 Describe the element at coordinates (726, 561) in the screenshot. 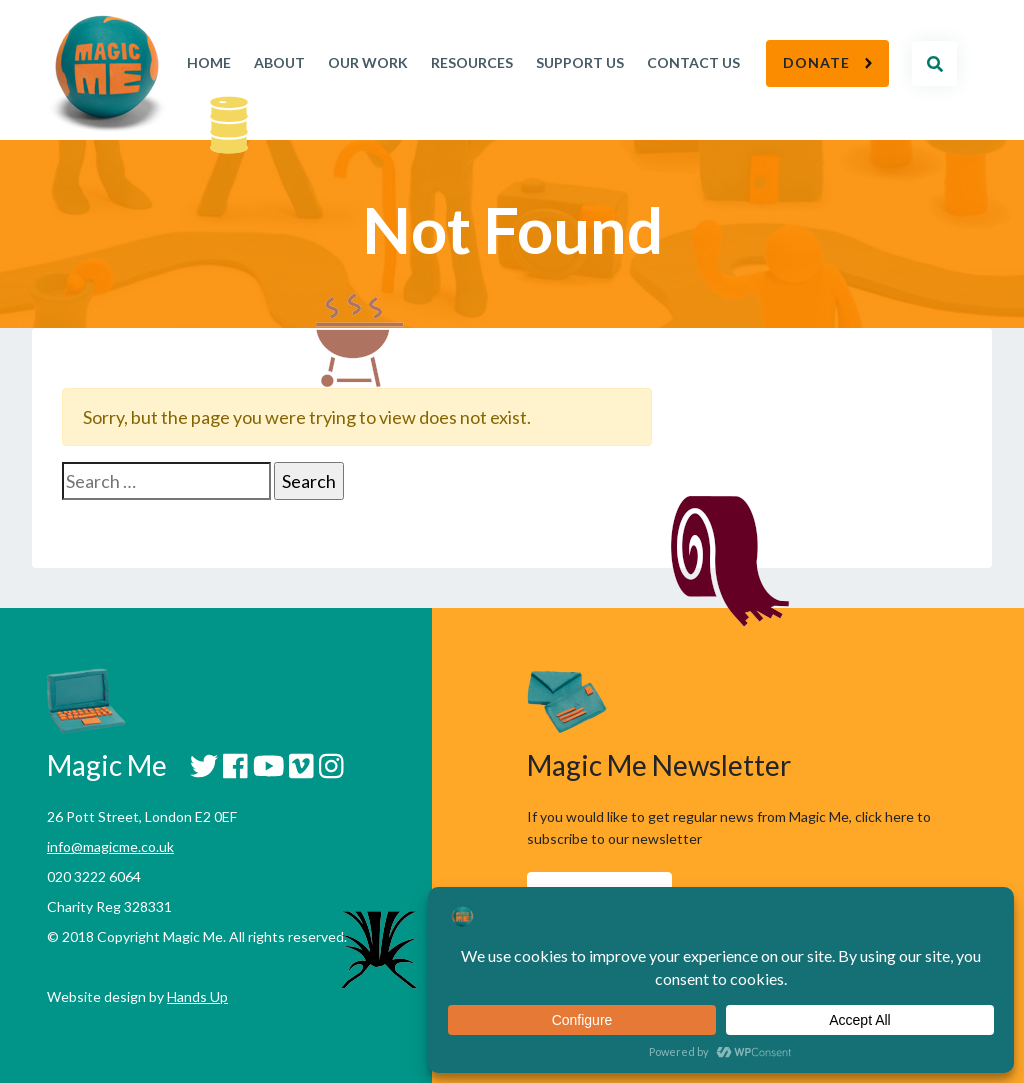

I see `access first aid or medical supplies` at that location.